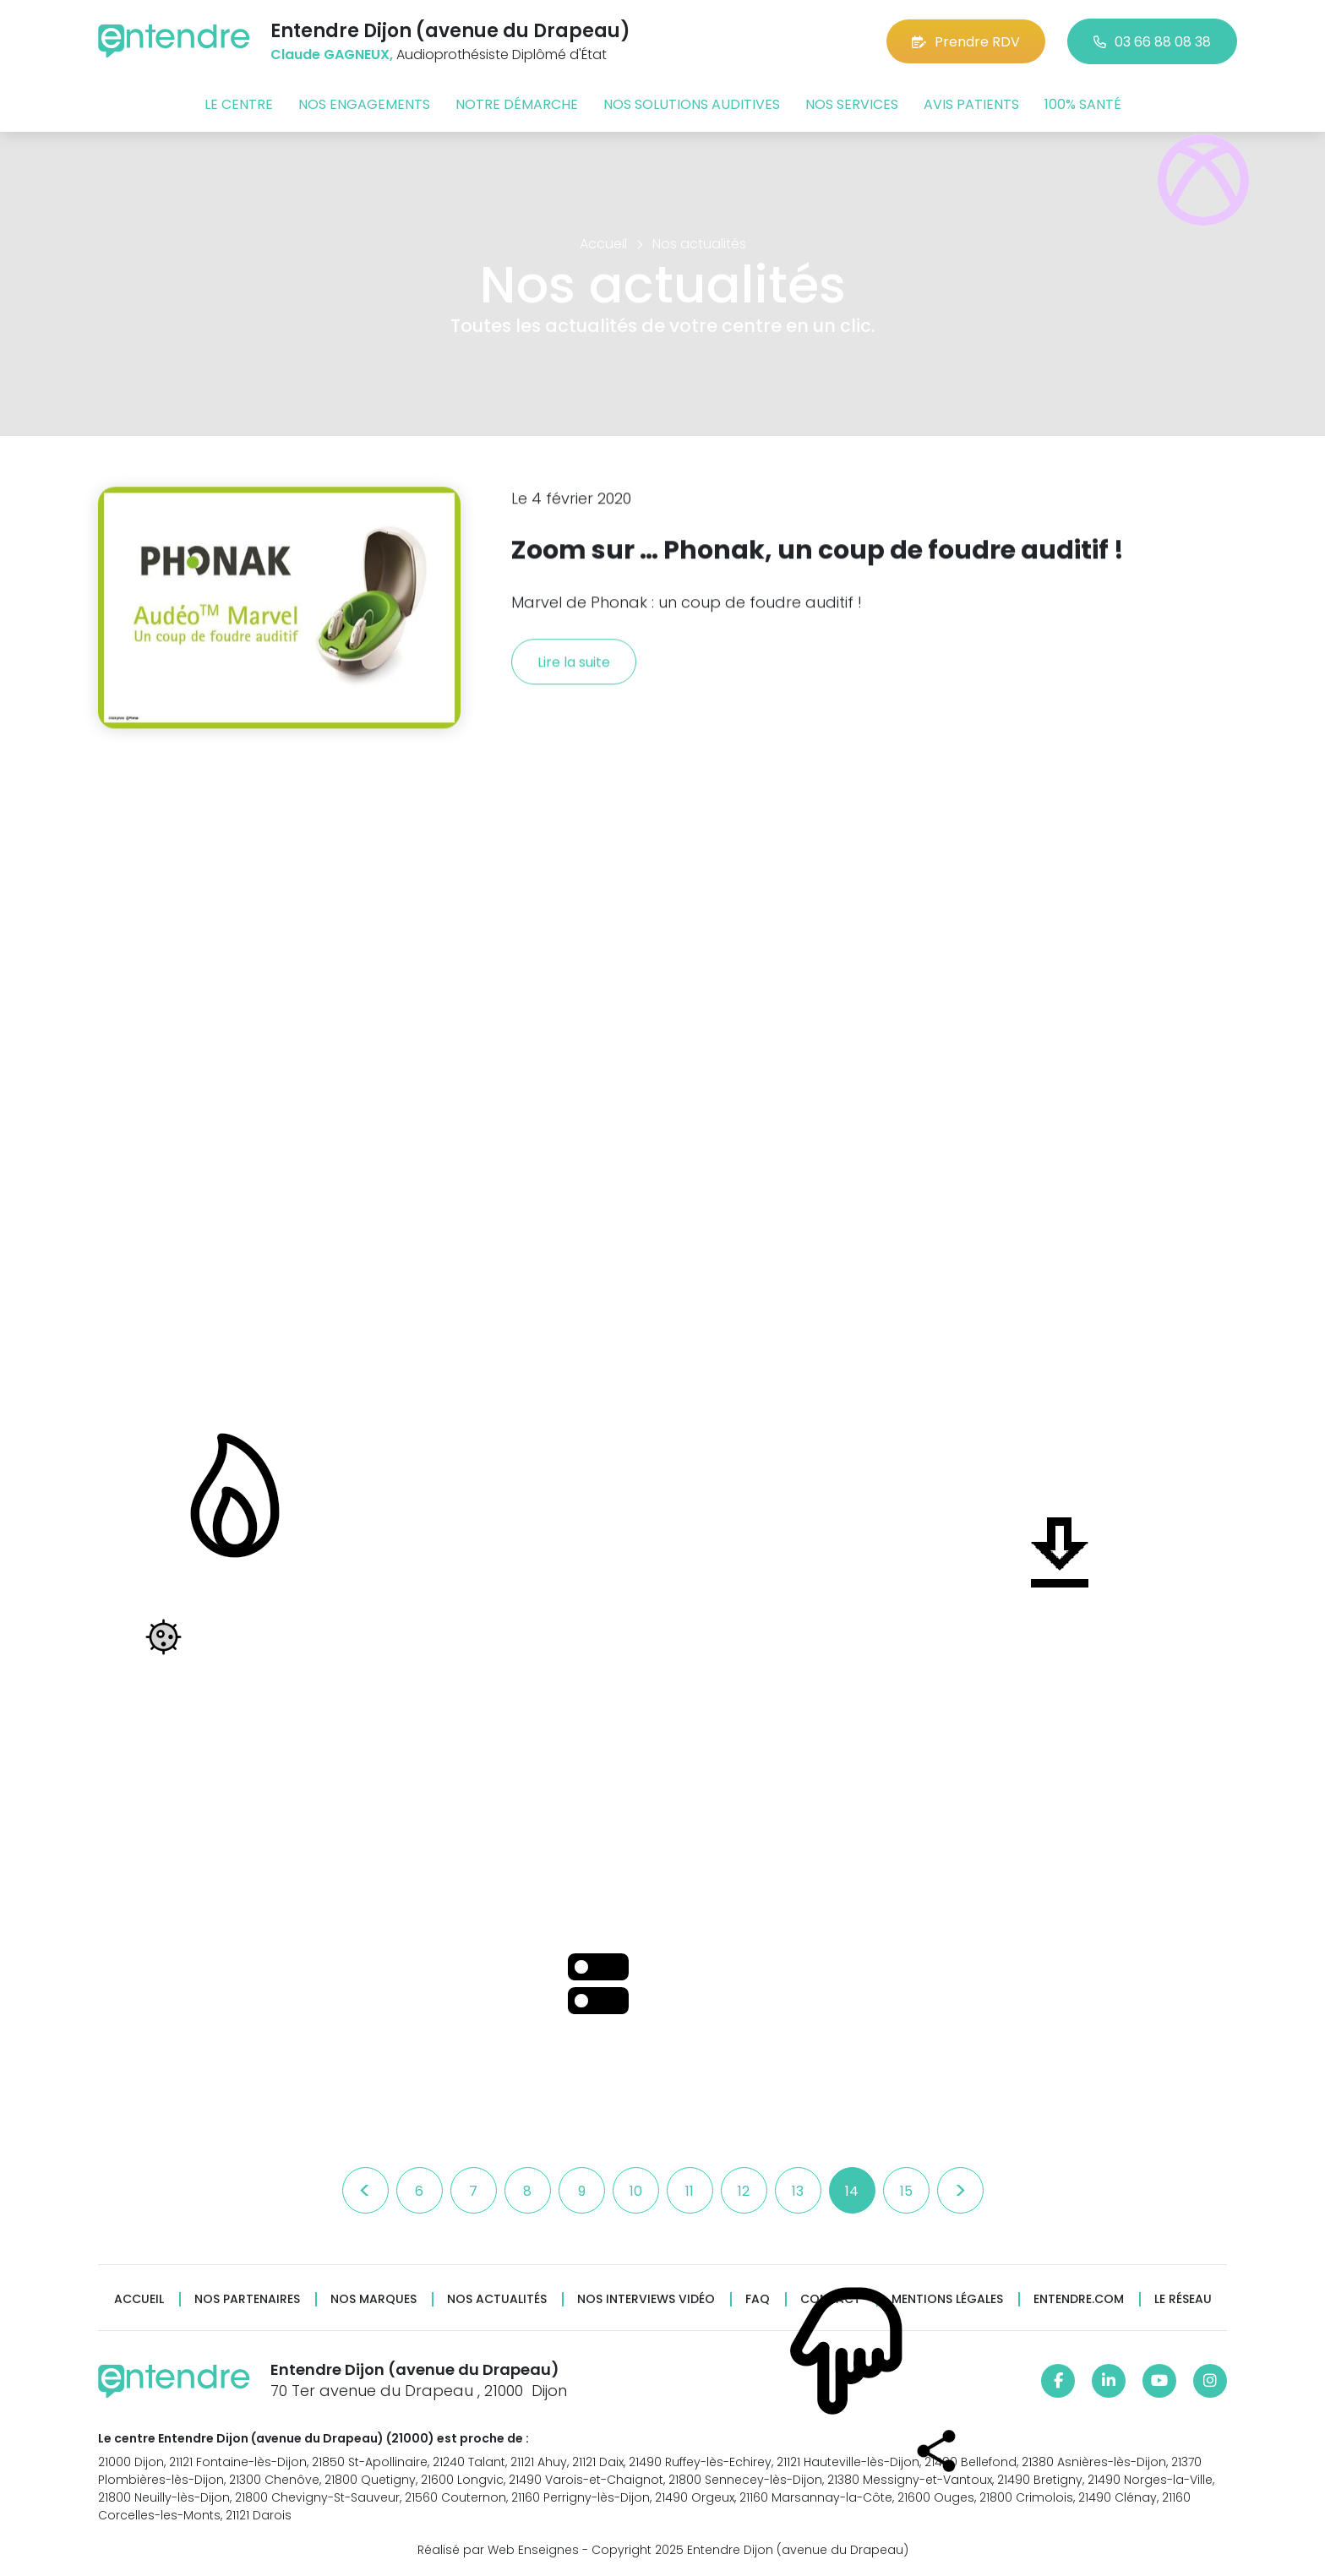  Describe the element at coordinates (163, 1637) in the screenshot. I see `indicates a virus or malware threat detected` at that location.